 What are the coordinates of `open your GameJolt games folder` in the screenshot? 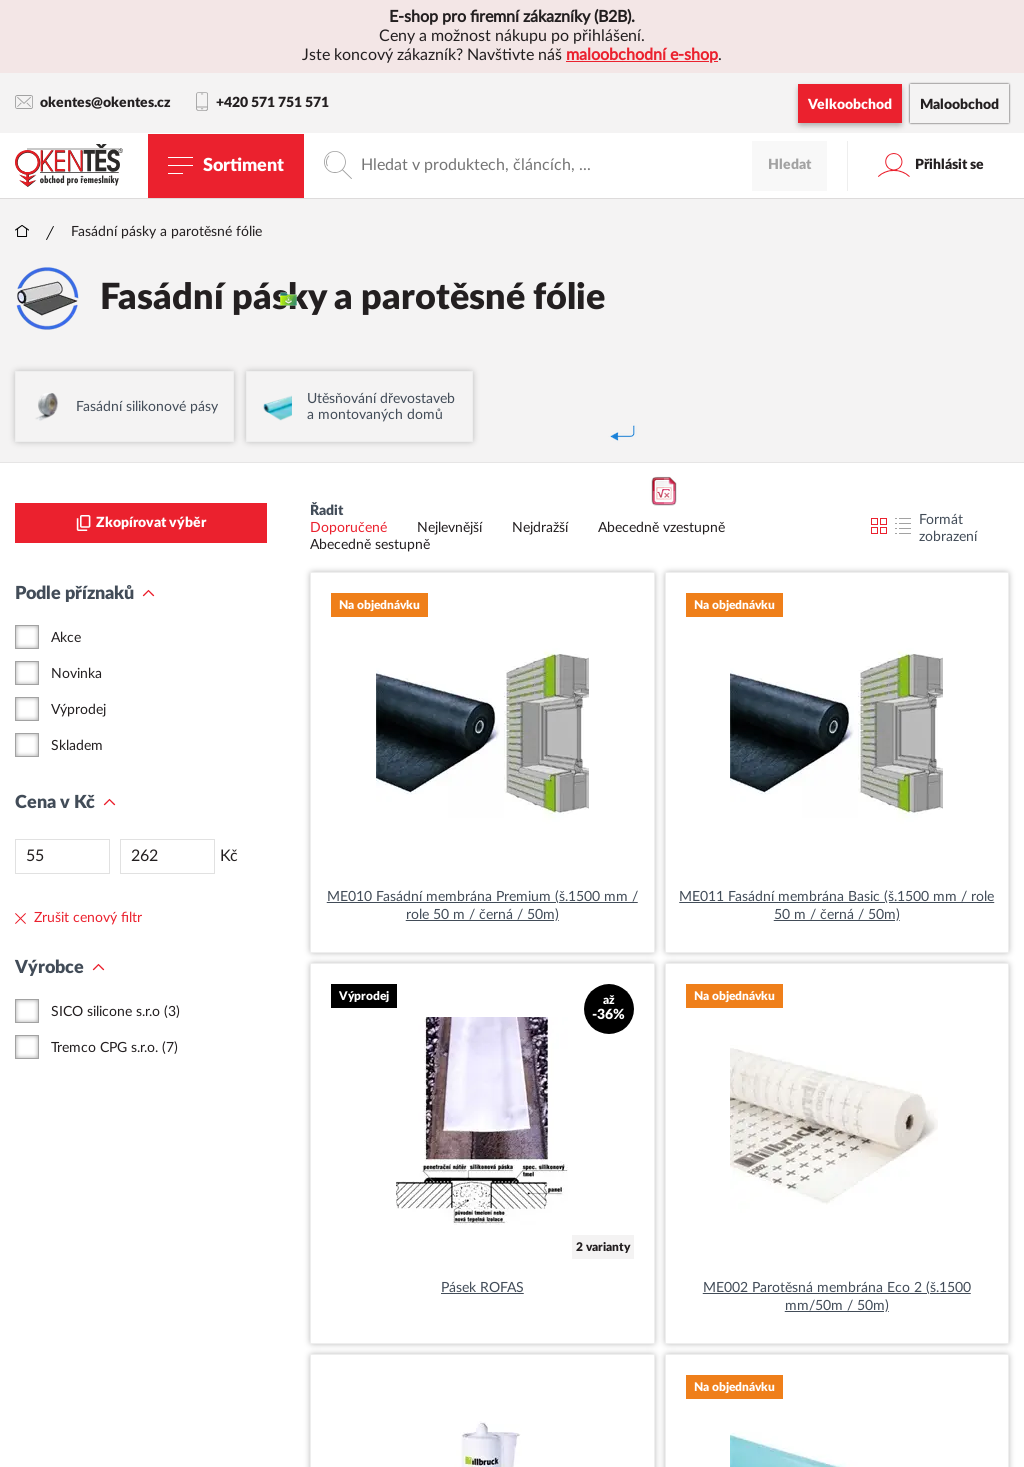 It's located at (288, 299).